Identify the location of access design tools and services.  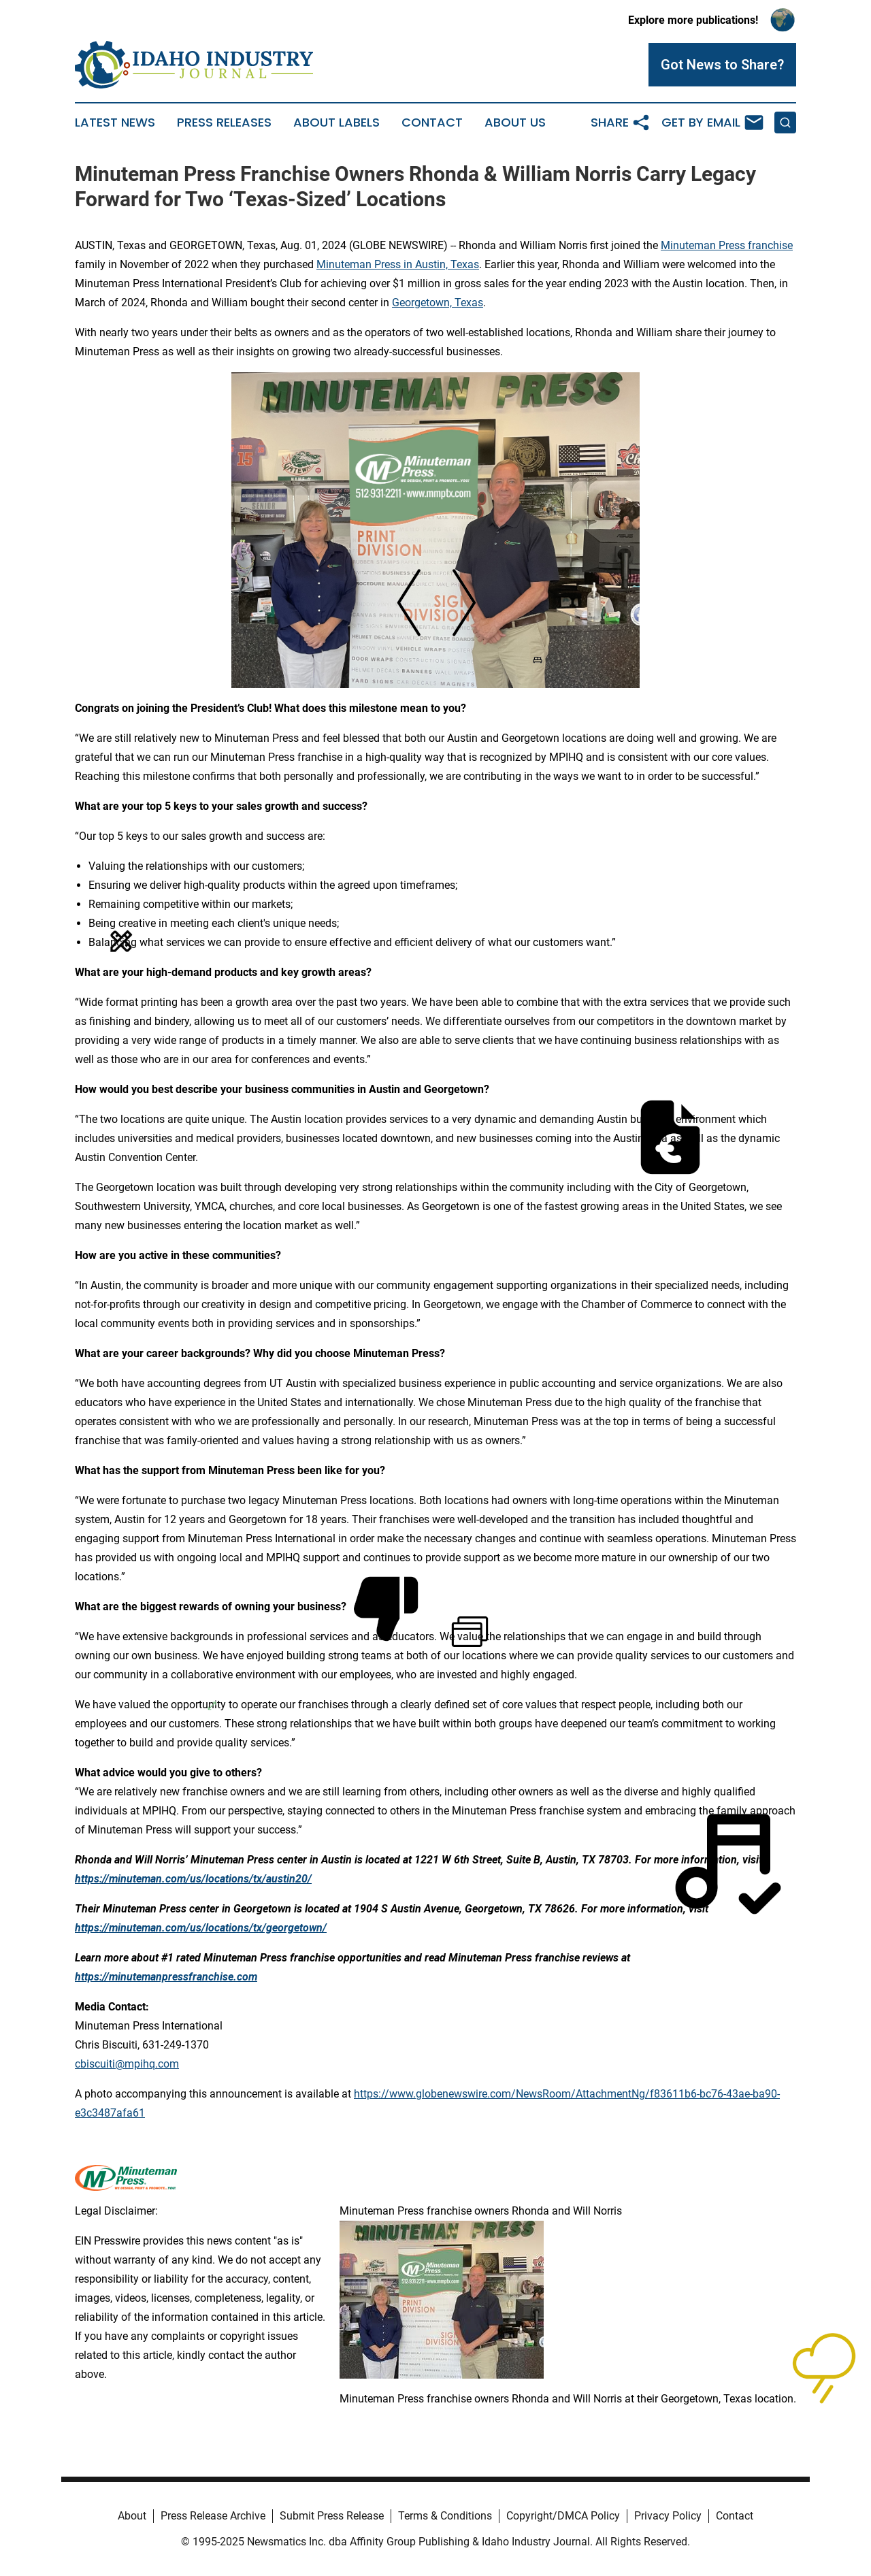
(121, 941).